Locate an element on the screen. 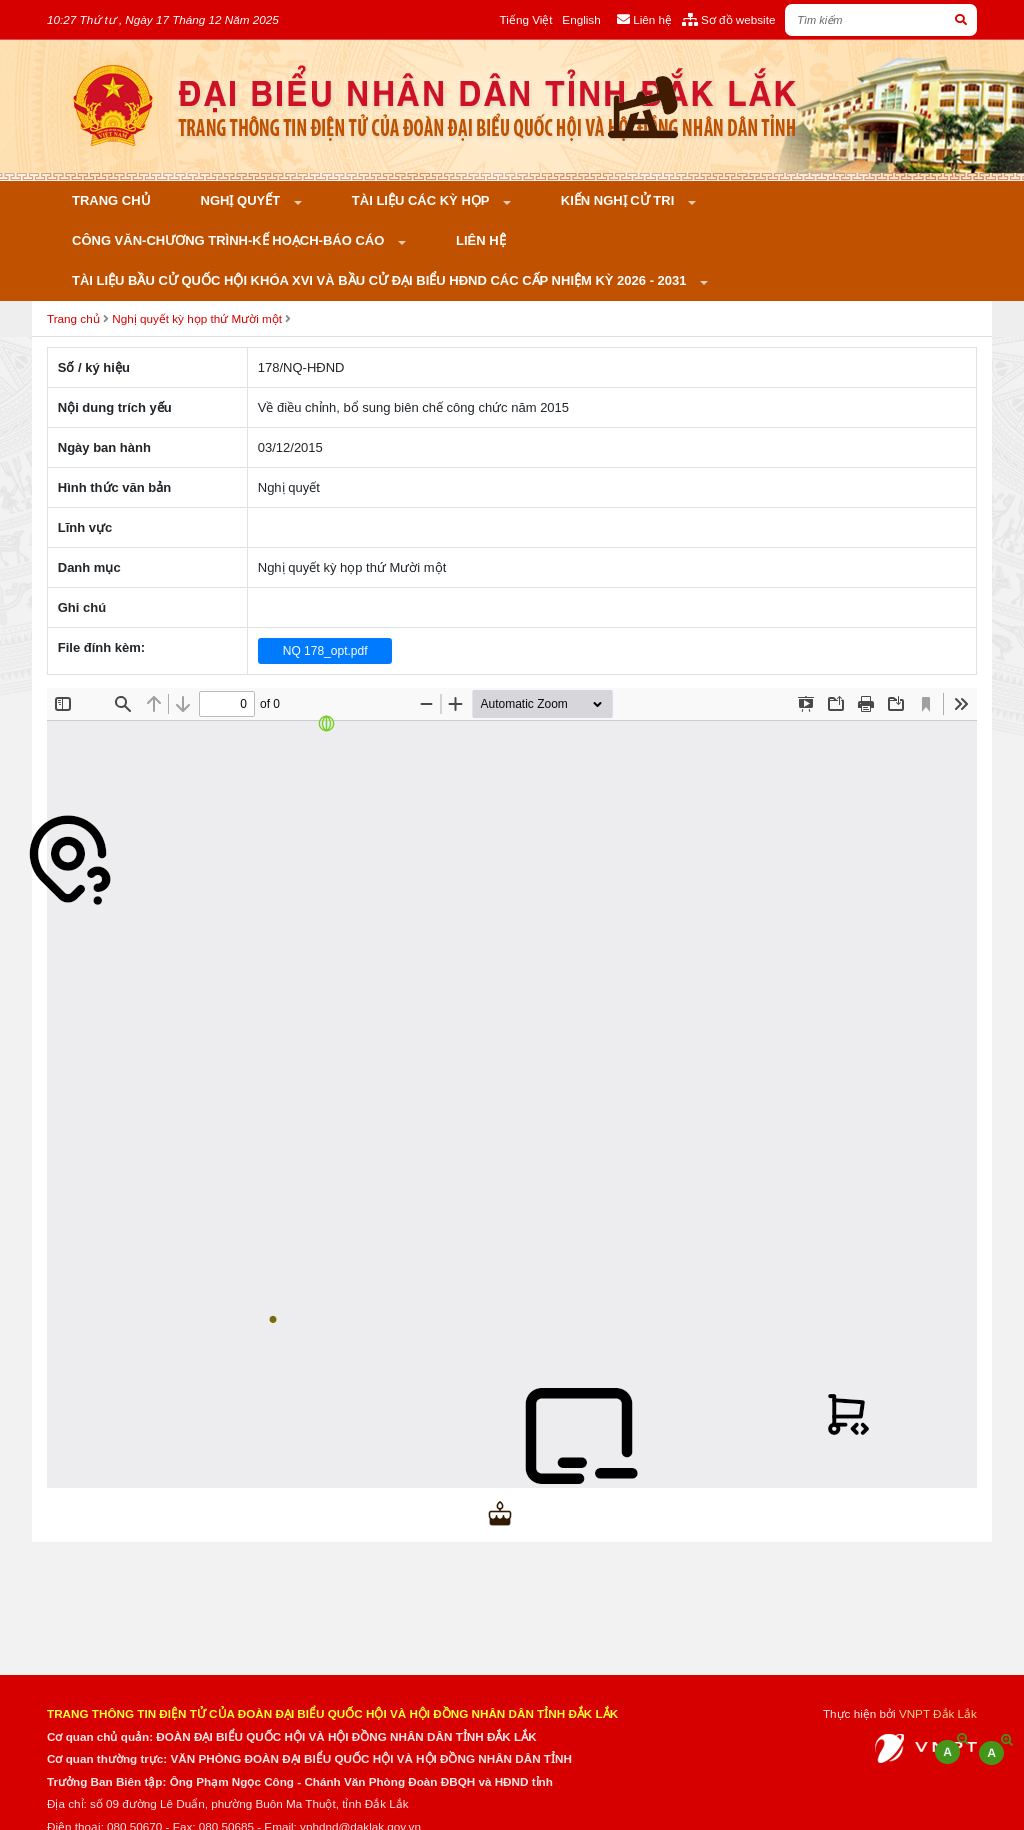 This screenshot has height=1830, width=1024. no wifi signal available is located at coordinates (273, 1285).